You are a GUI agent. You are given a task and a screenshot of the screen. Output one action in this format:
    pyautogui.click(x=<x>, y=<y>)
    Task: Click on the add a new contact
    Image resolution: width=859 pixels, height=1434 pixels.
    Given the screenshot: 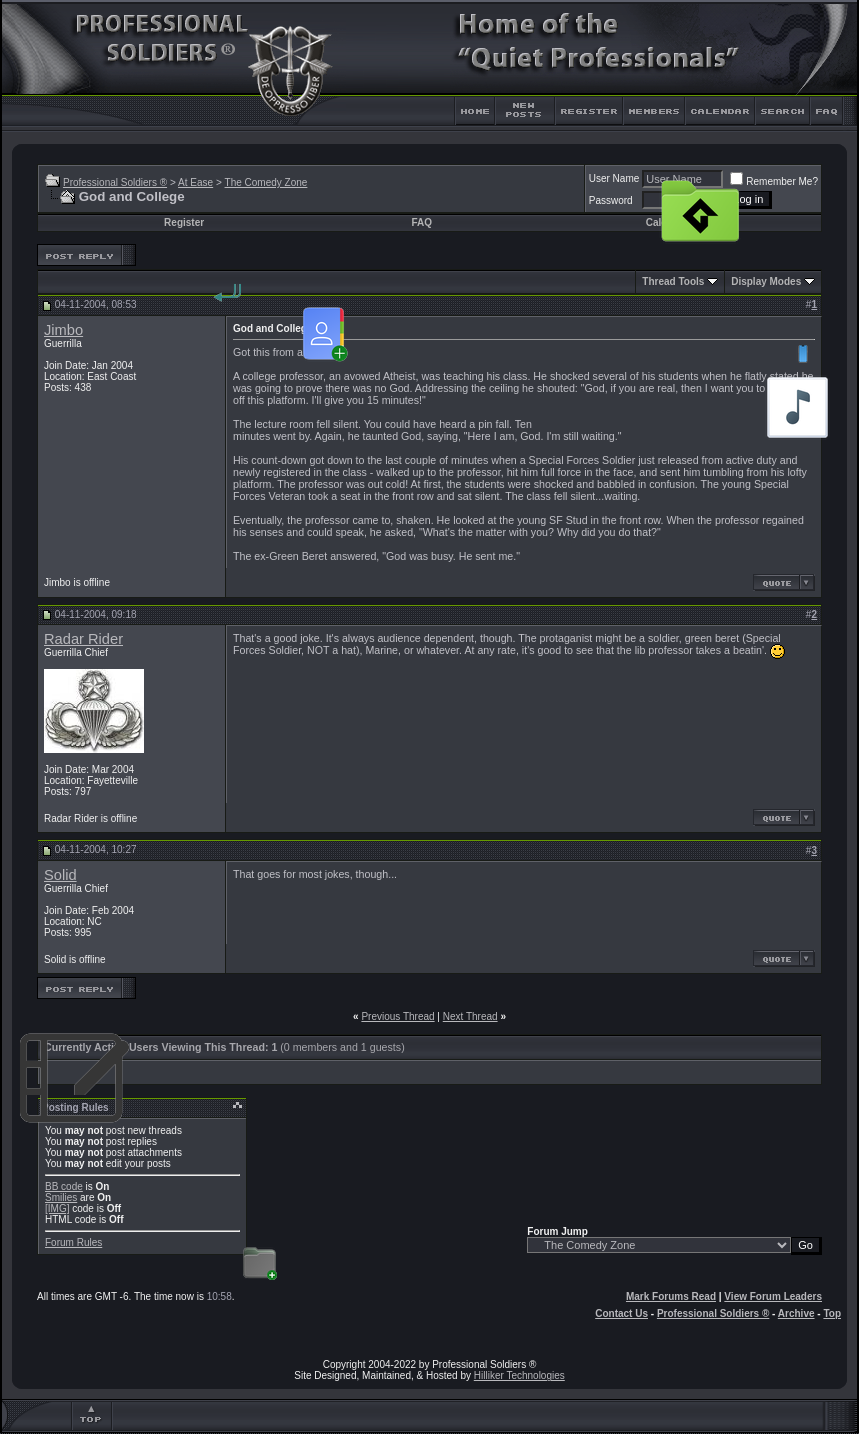 What is the action you would take?
    pyautogui.click(x=323, y=333)
    